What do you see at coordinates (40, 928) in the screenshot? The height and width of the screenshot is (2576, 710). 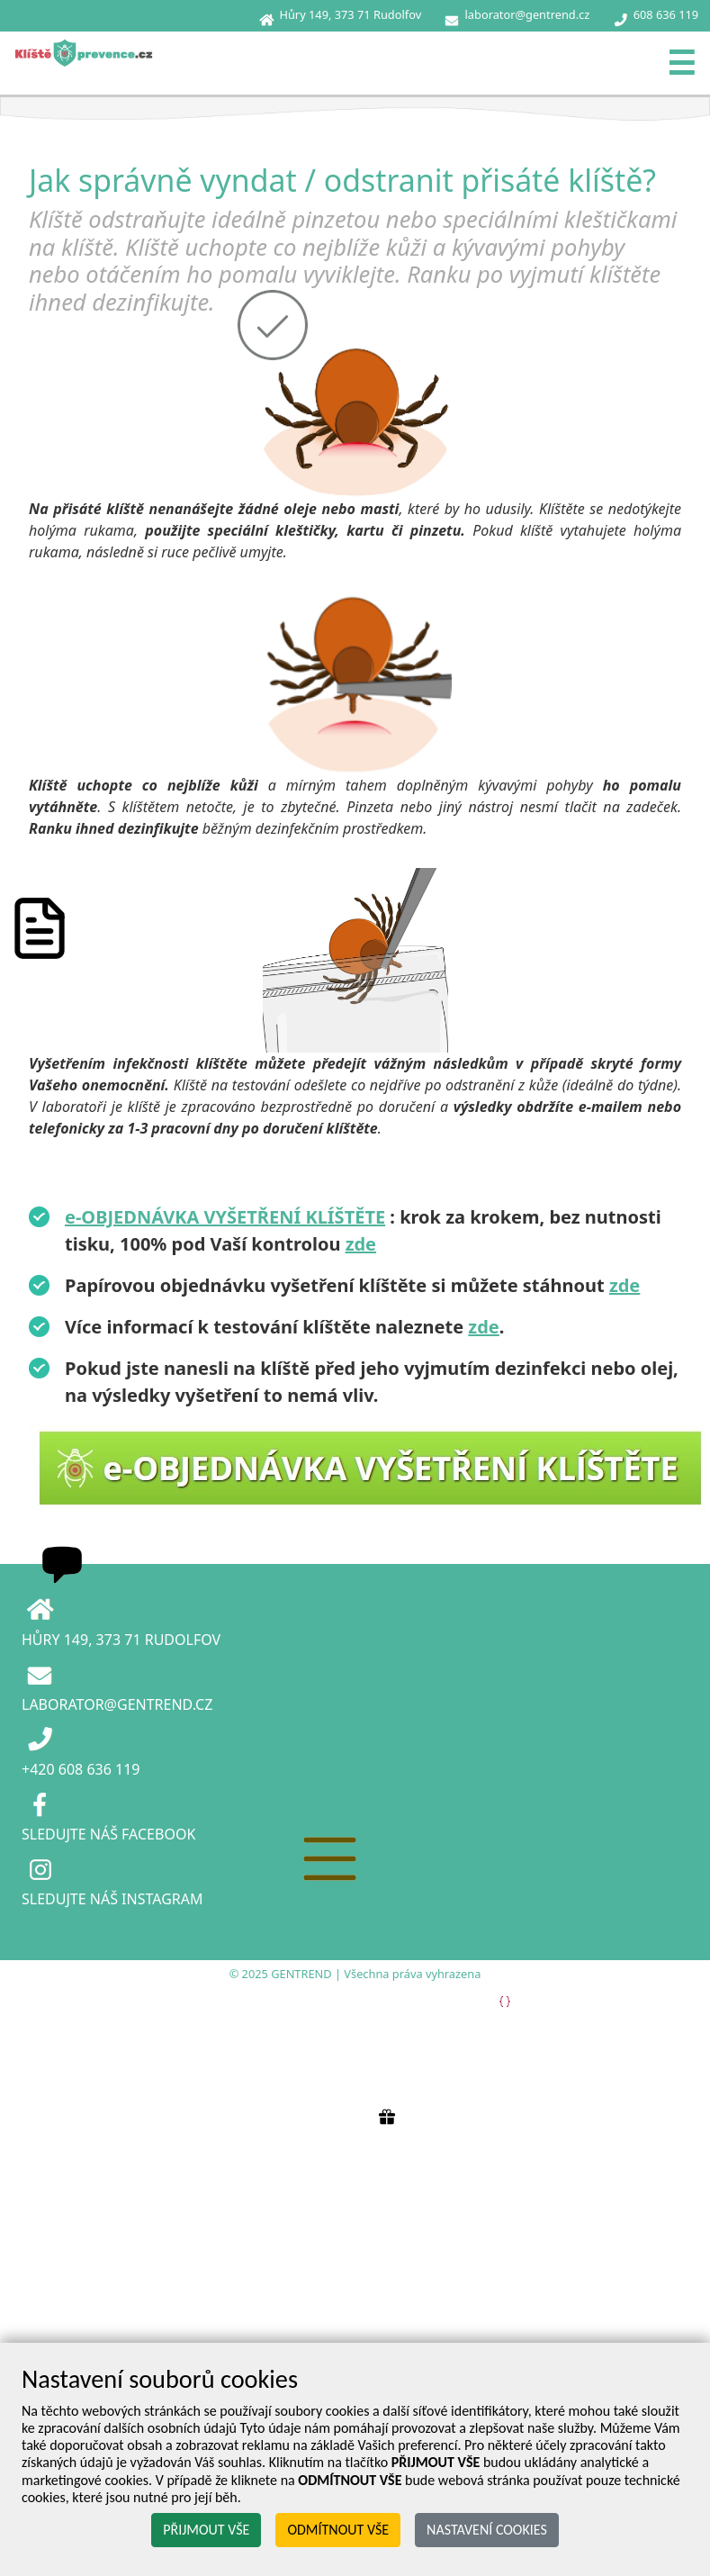 I see `view document contents` at bounding box center [40, 928].